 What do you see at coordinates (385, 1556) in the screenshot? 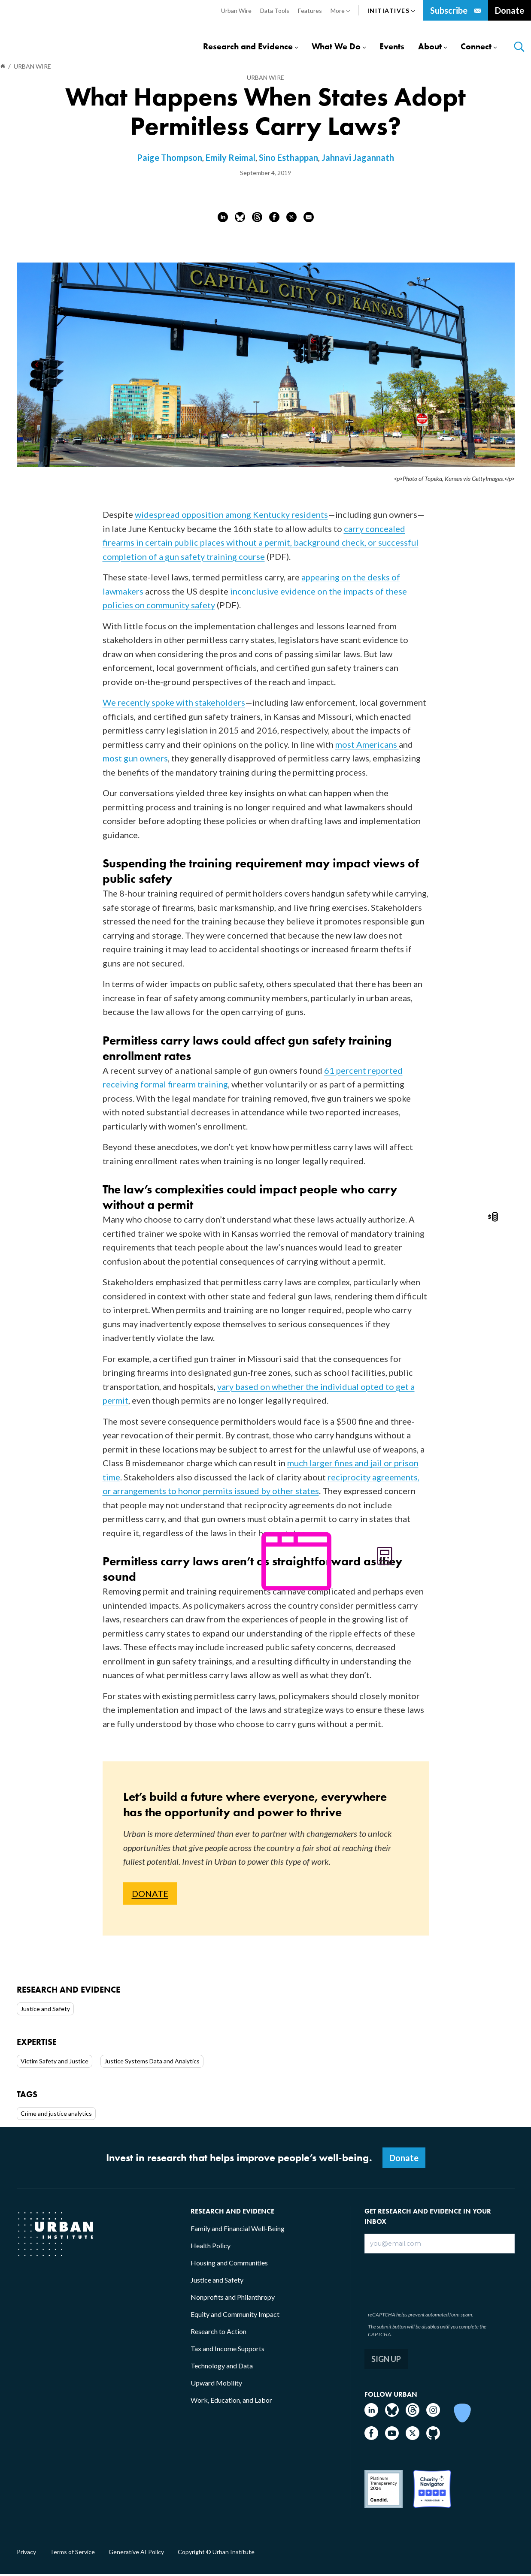
I see `open calculator app` at bounding box center [385, 1556].